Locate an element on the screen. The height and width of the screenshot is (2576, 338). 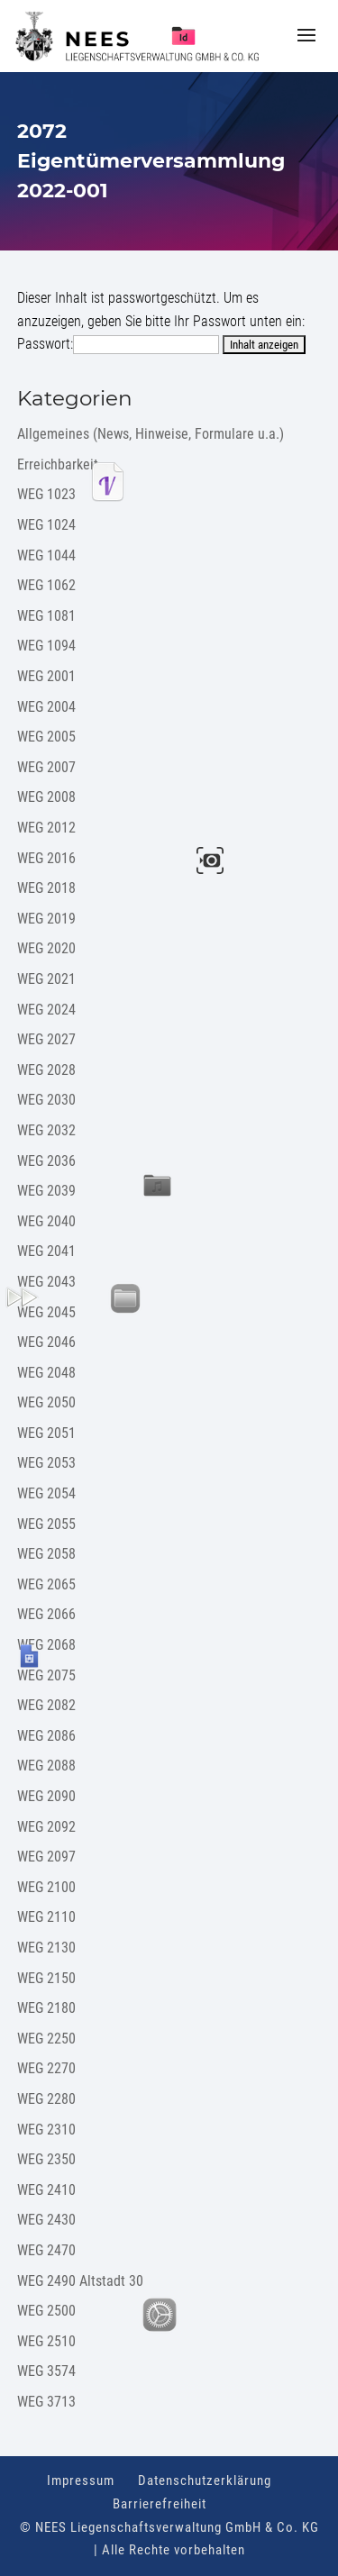
folder containing adobe indesign project files is located at coordinates (183, 36).